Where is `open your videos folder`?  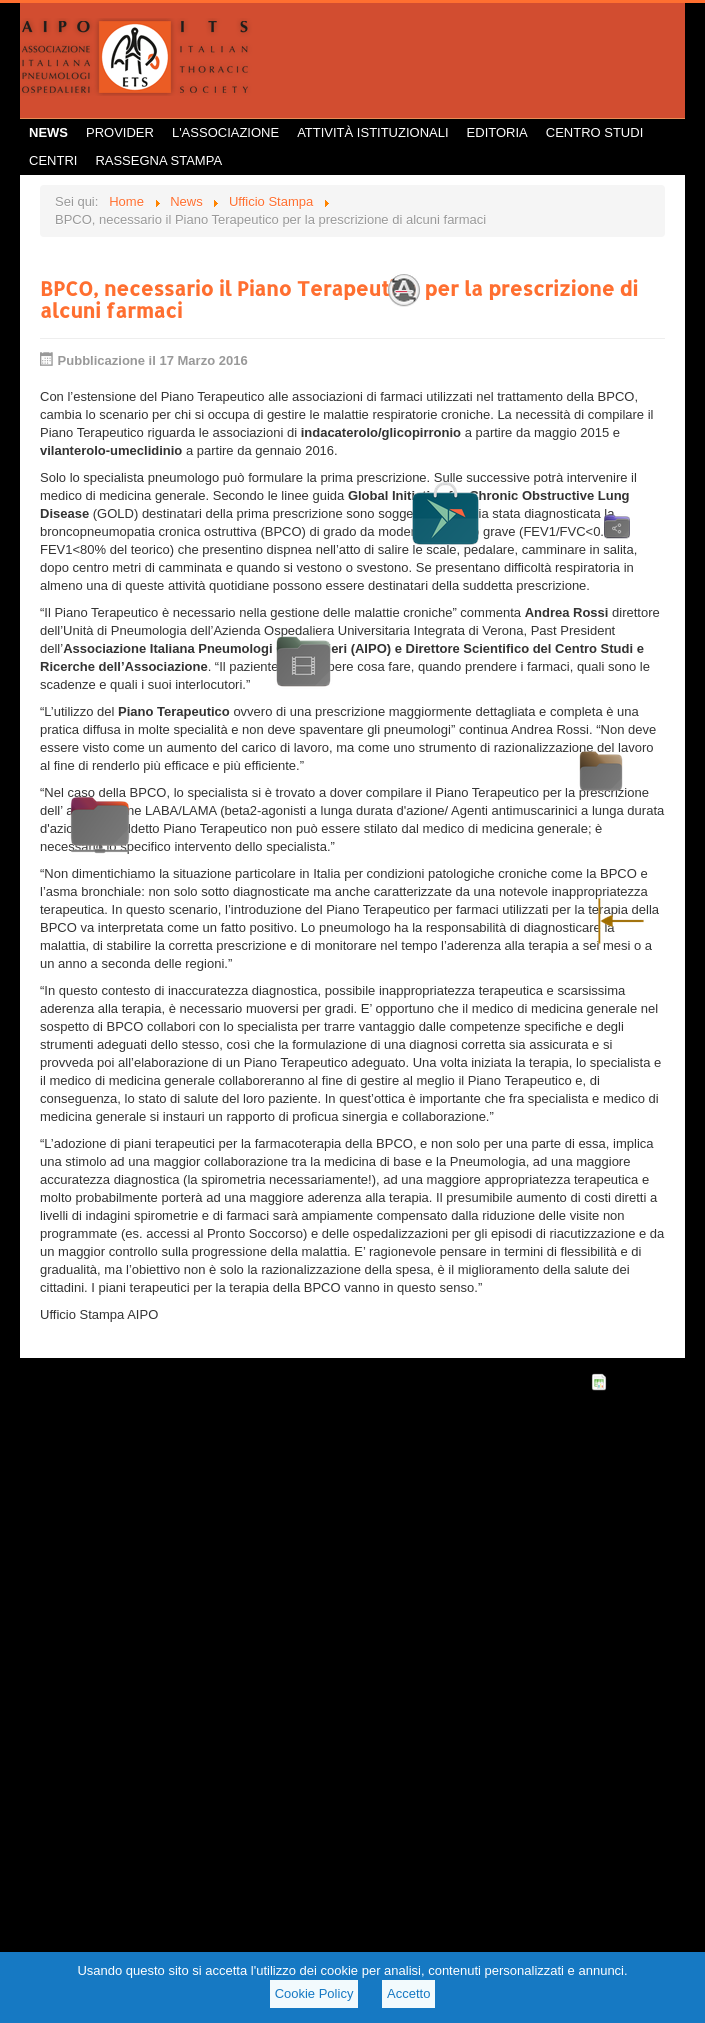
open your videos folder is located at coordinates (303, 661).